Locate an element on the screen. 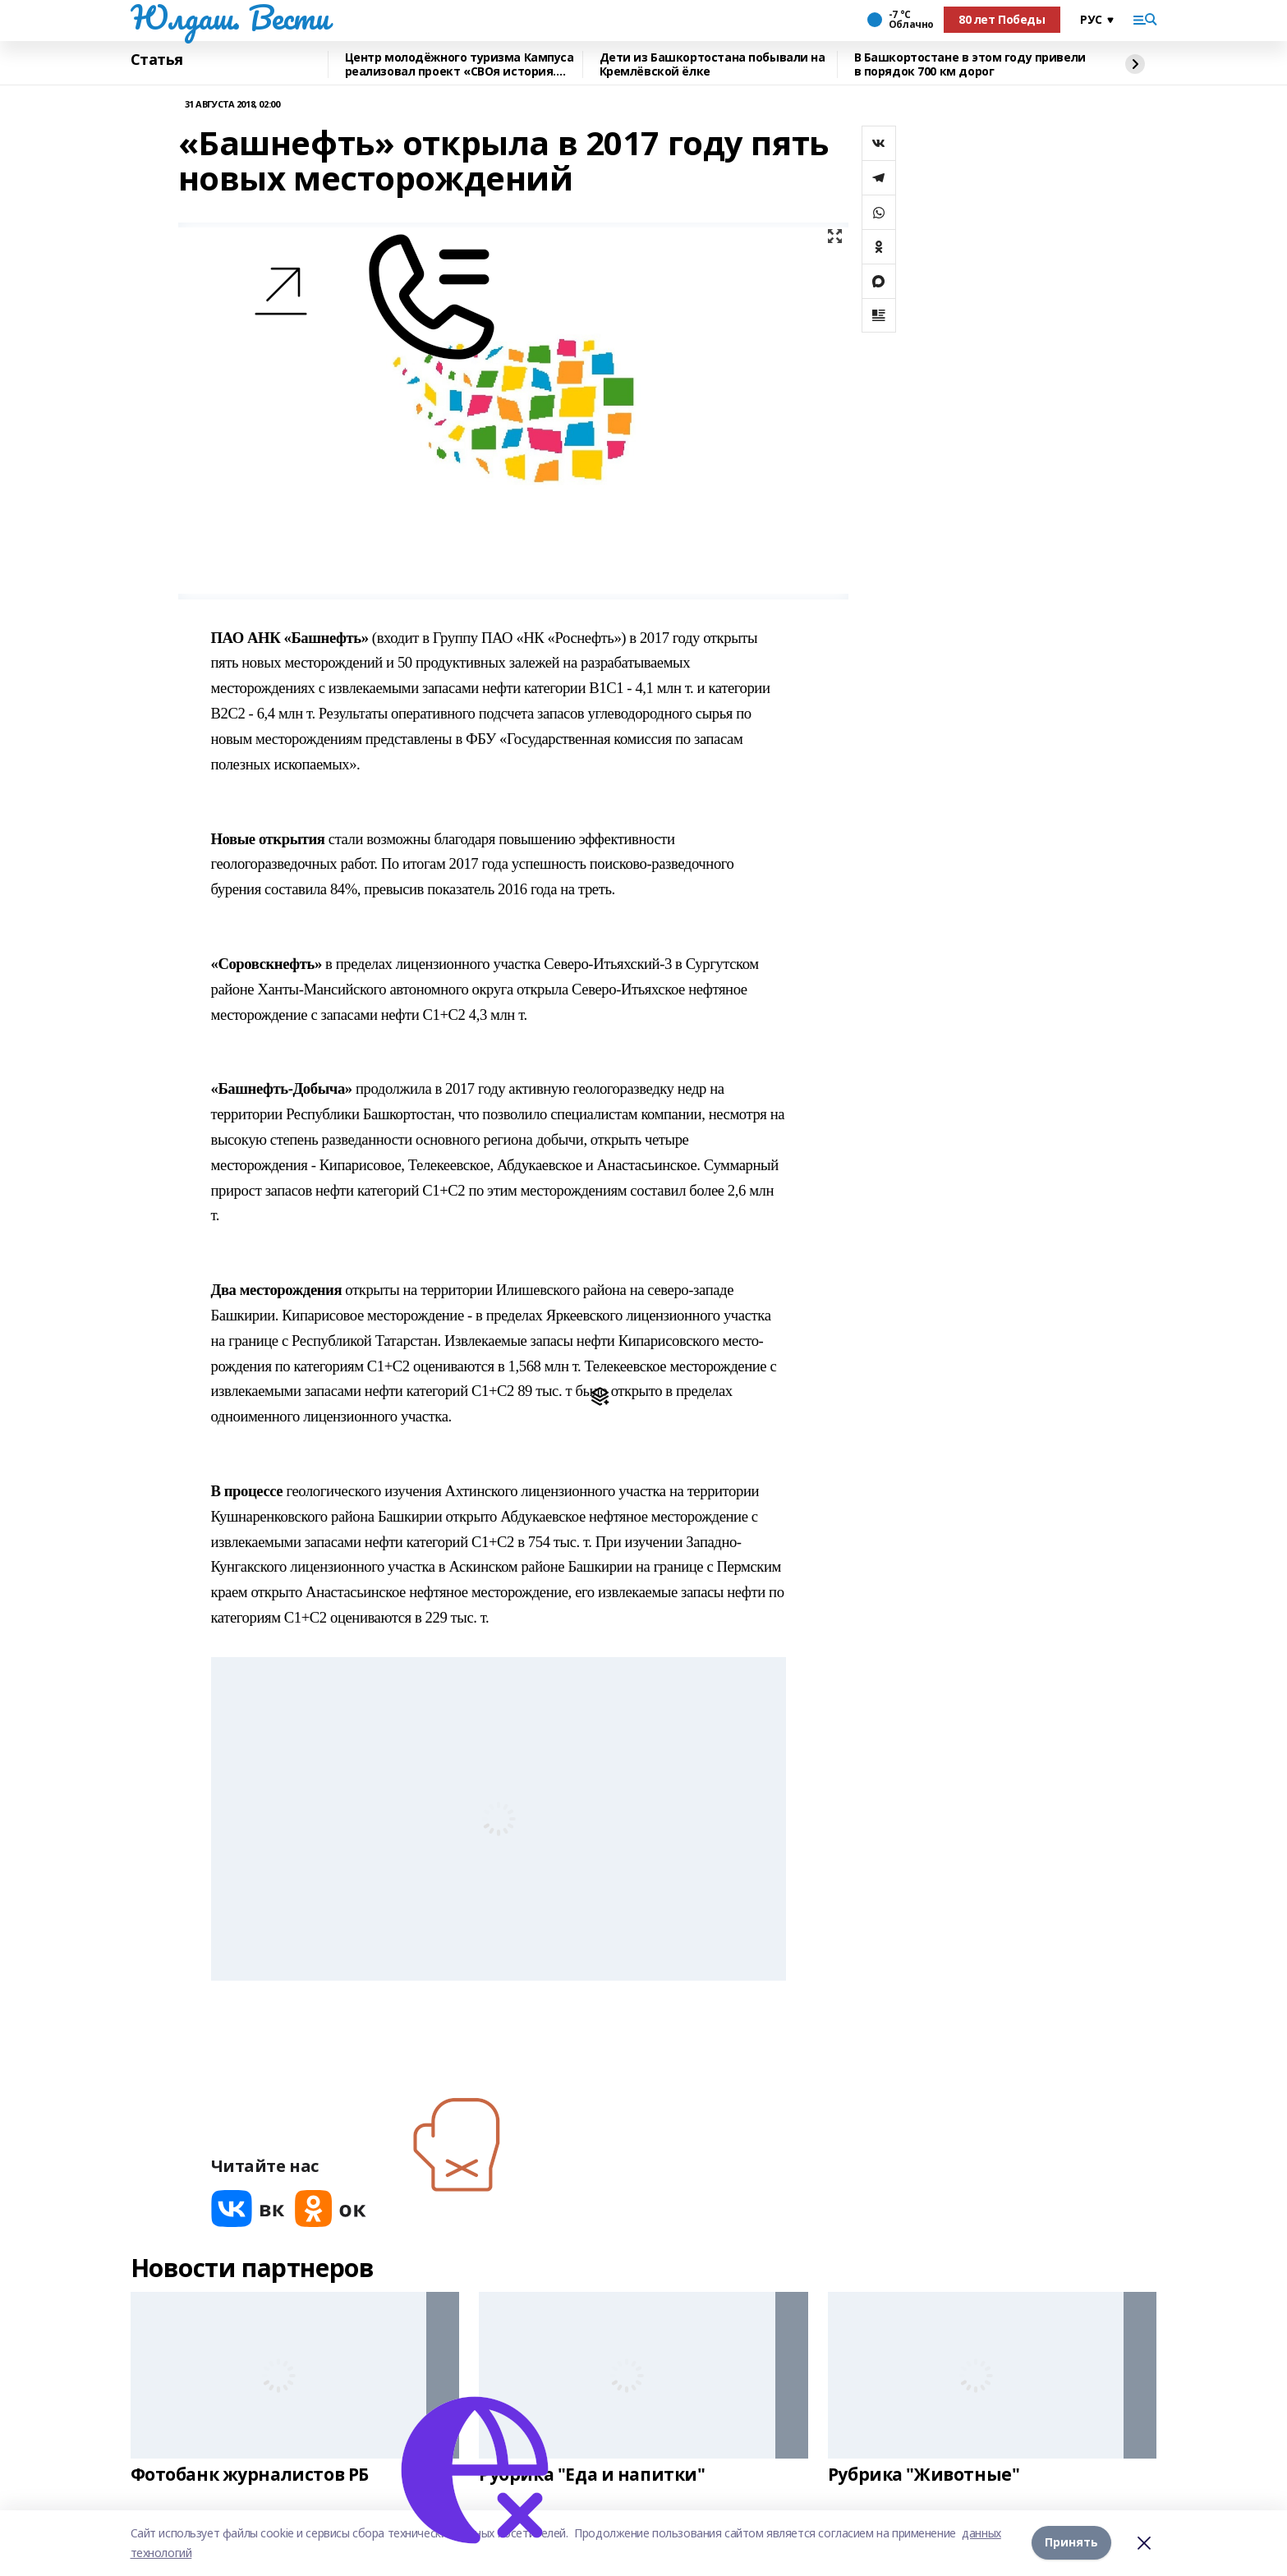  no internet connection is located at coordinates (475, 2470).